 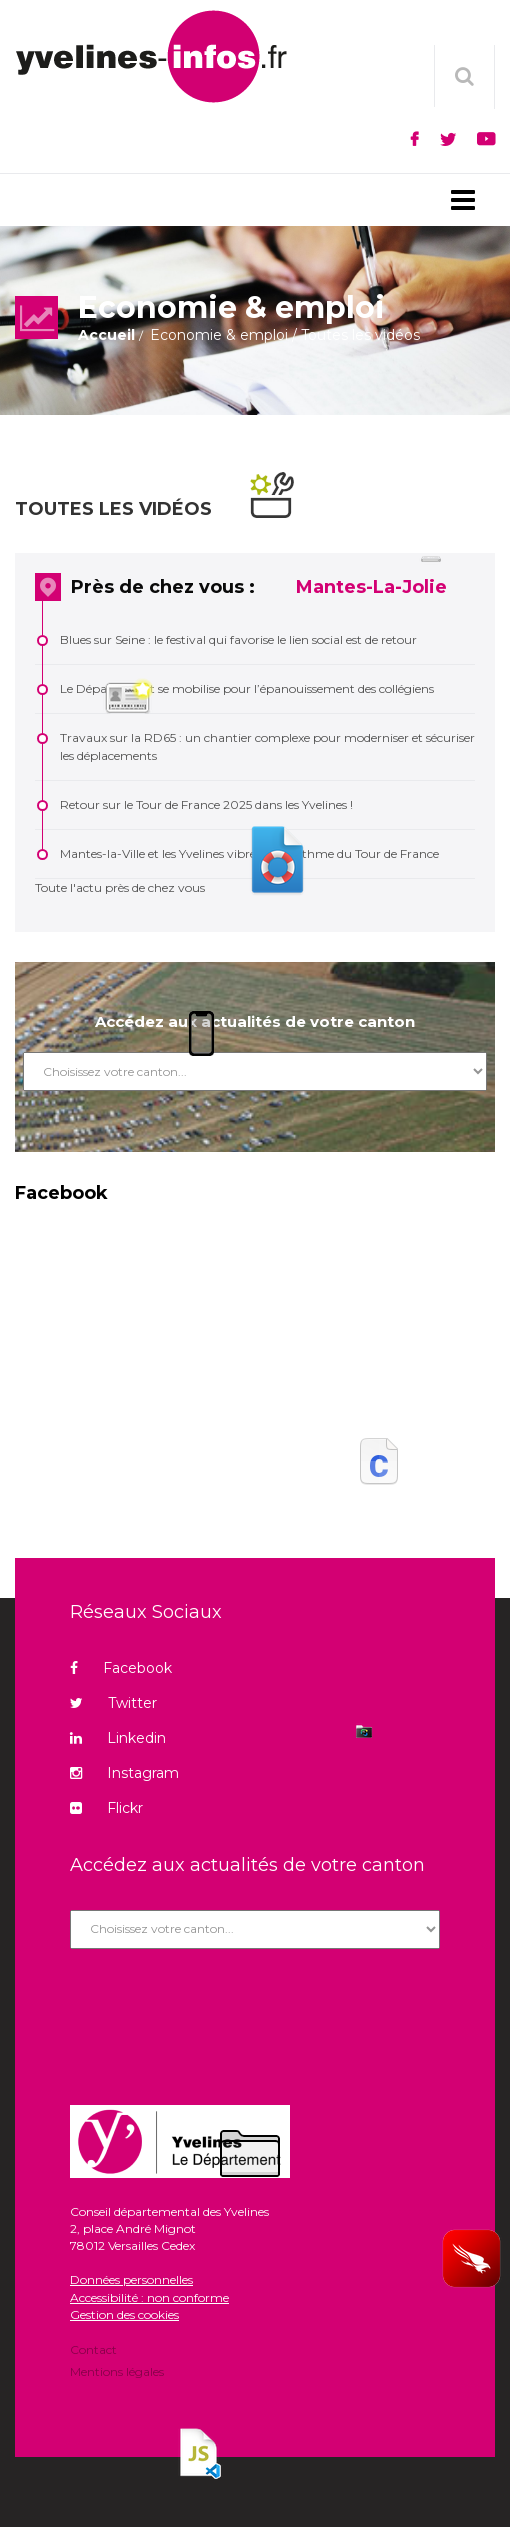 I want to click on open datalore project files folder, so click(x=364, y=1732).